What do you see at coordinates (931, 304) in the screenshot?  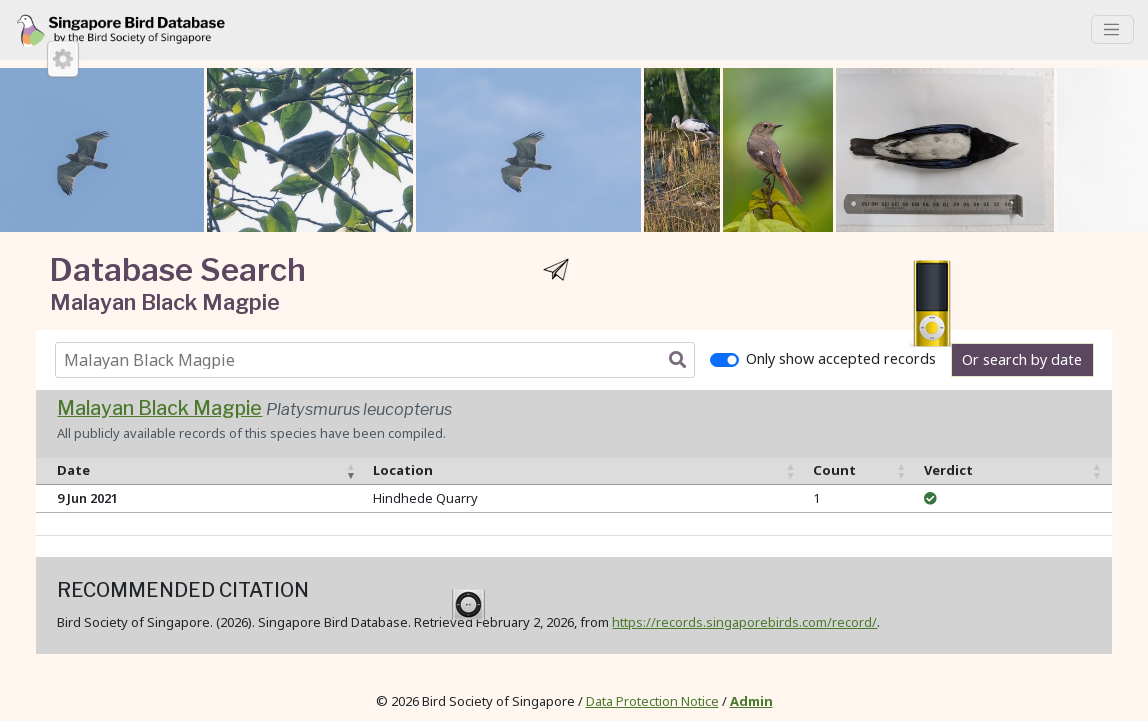 I see `iPod nano device connected` at bounding box center [931, 304].